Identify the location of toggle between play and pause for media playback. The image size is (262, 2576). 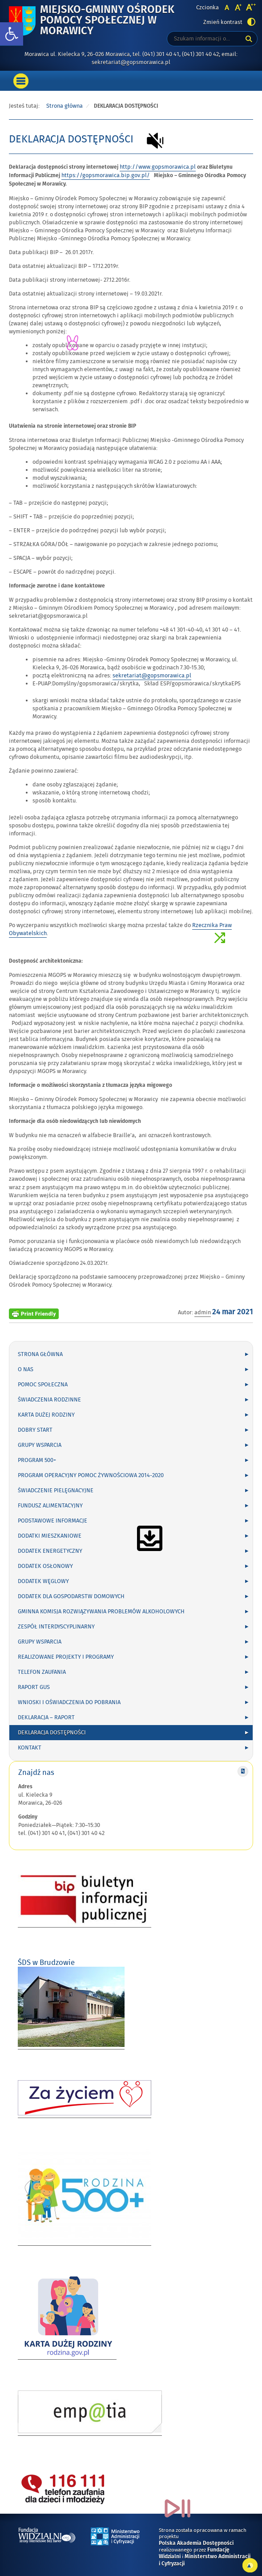
(177, 2508).